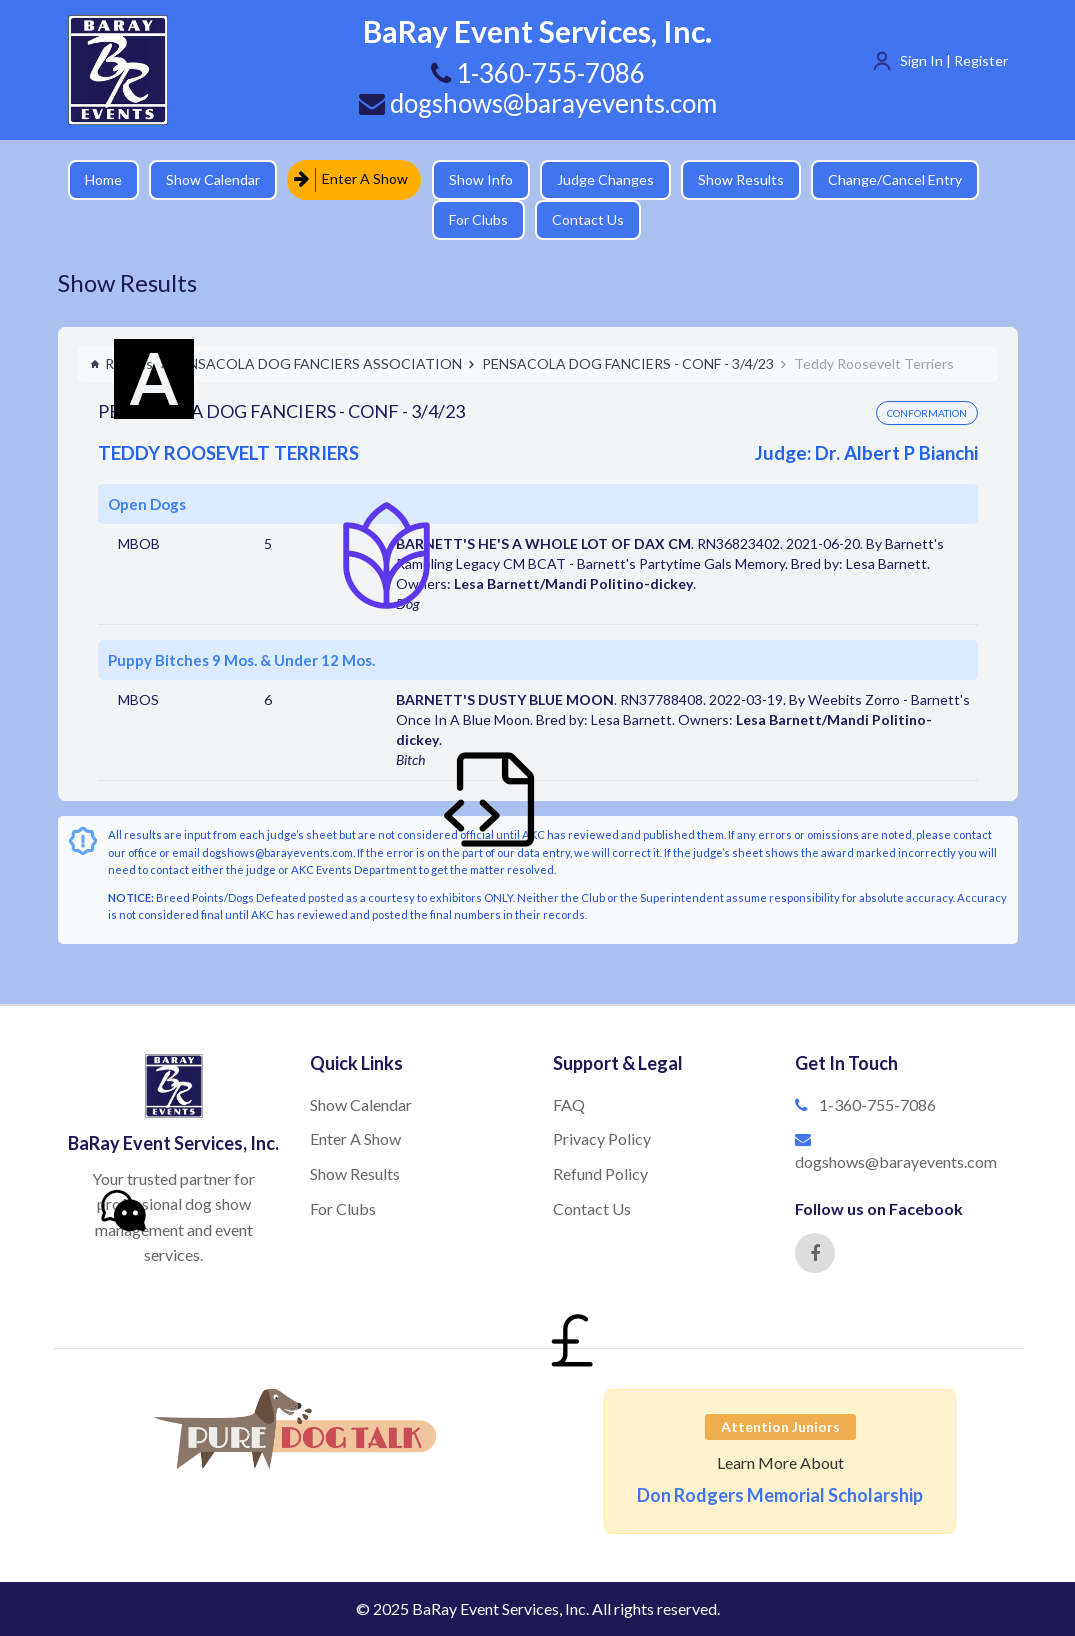 This screenshot has height=1636, width=1075. I want to click on filter by grain or wheat products, so click(386, 557).